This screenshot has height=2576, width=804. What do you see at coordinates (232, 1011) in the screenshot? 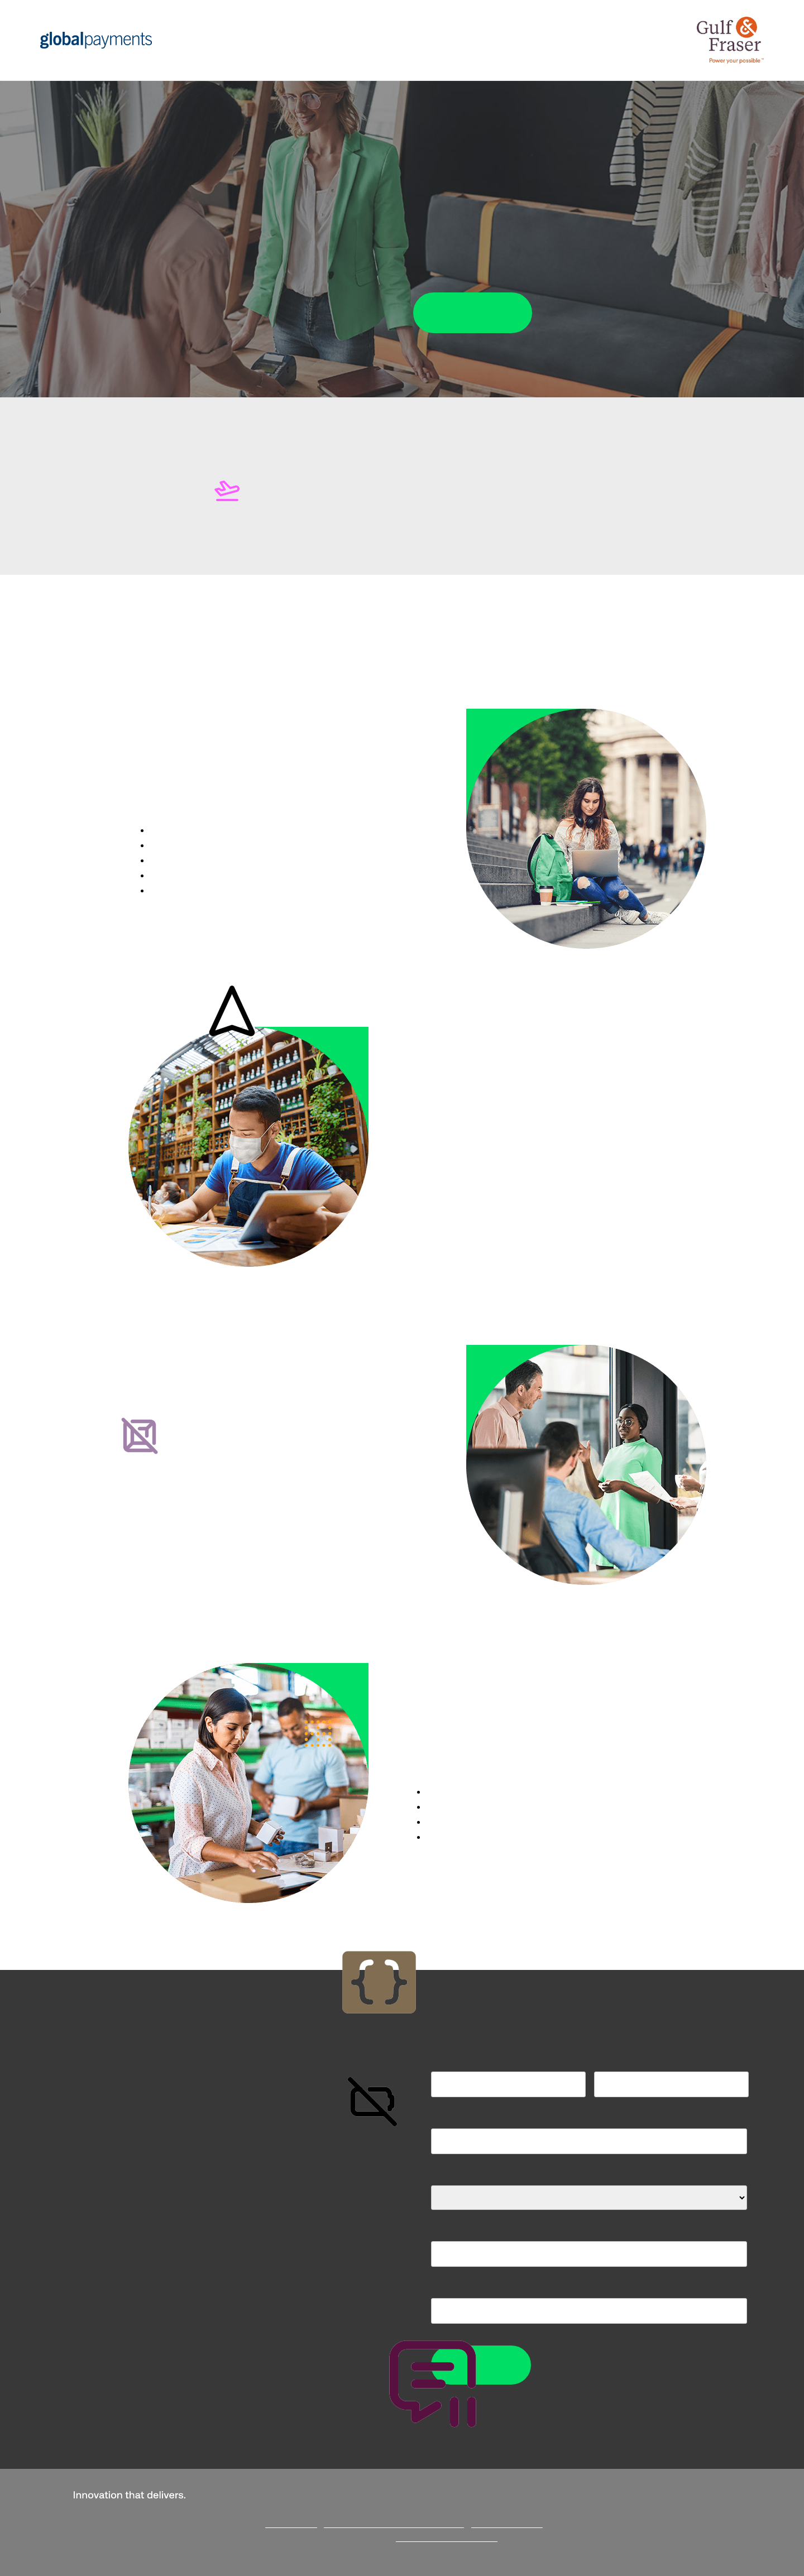
I see `navigate to current direction` at bounding box center [232, 1011].